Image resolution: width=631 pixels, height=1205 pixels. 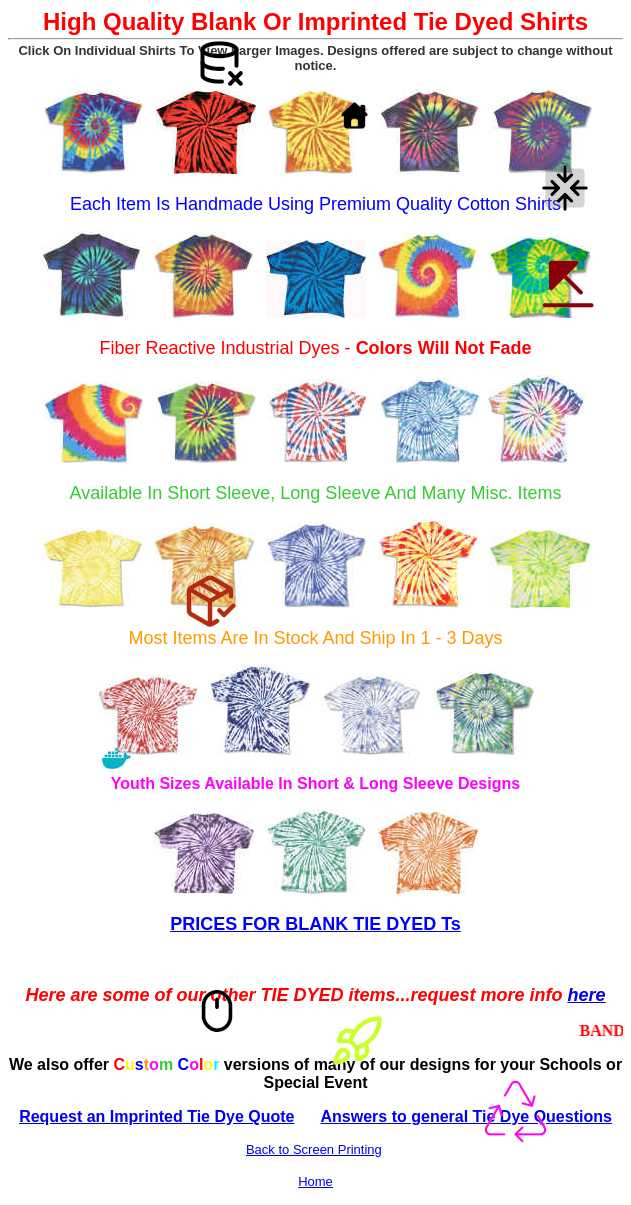 What do you see at coordinates (354, 115) in the screenshot?
I see `go to home screen` at bounding box center [354, 115].